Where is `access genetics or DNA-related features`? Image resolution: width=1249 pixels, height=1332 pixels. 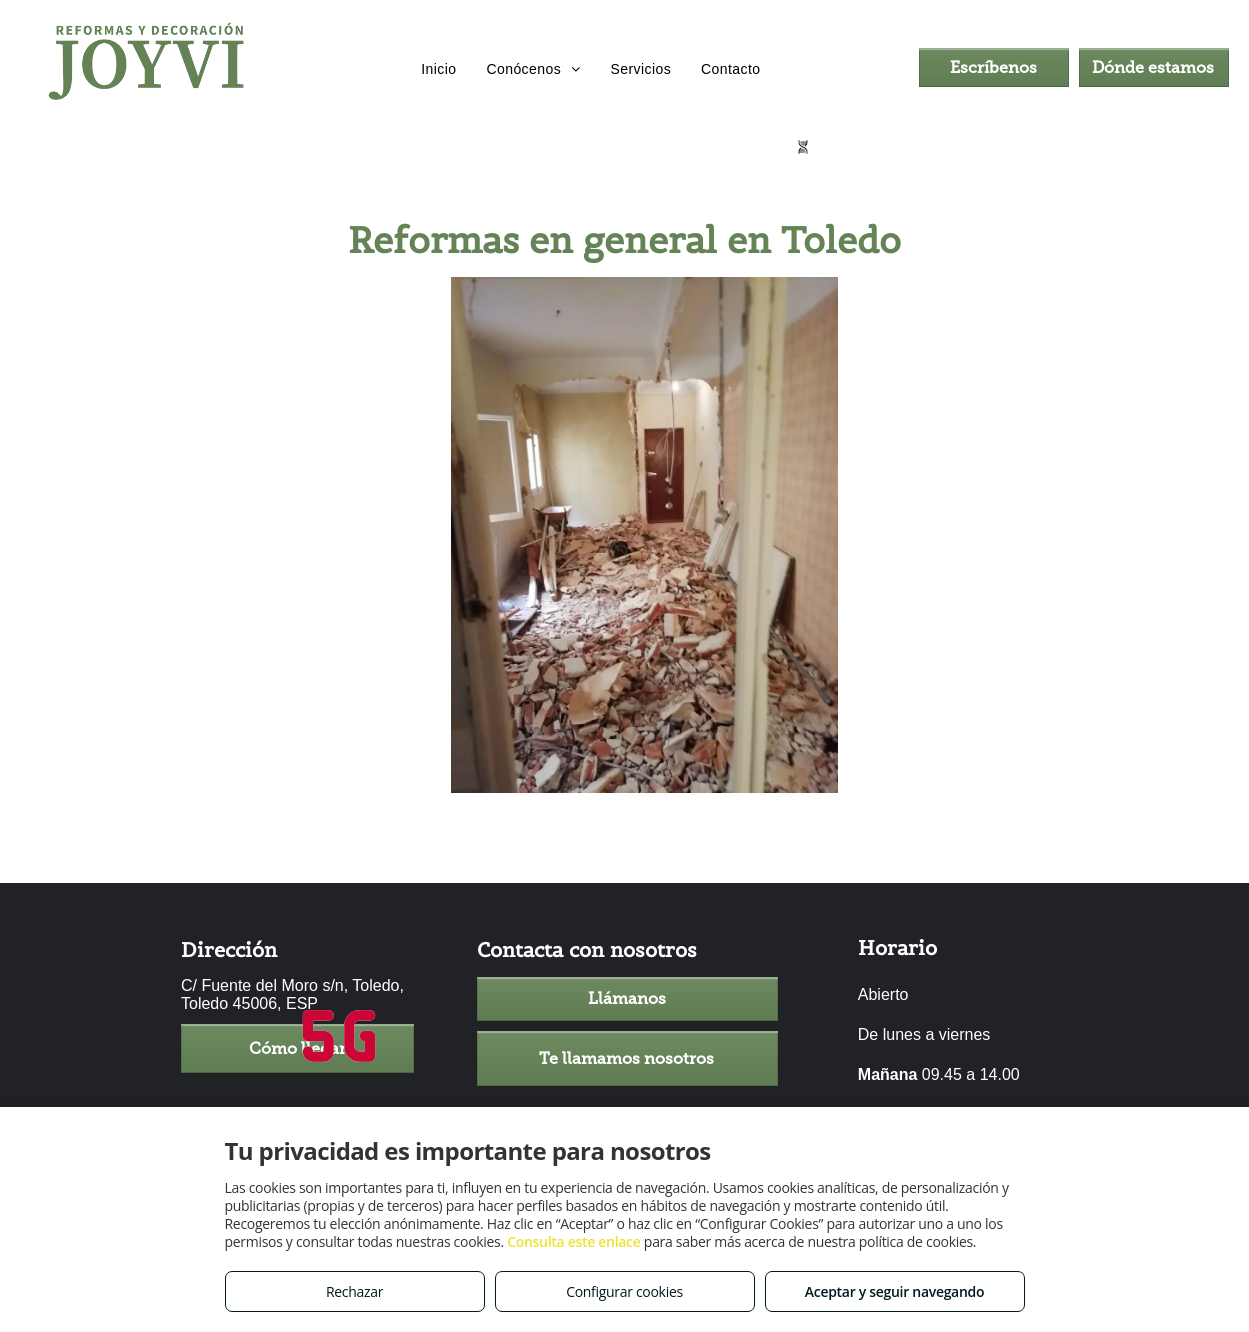 access genetics or DNA-related features is located at coordinates (803, 147).